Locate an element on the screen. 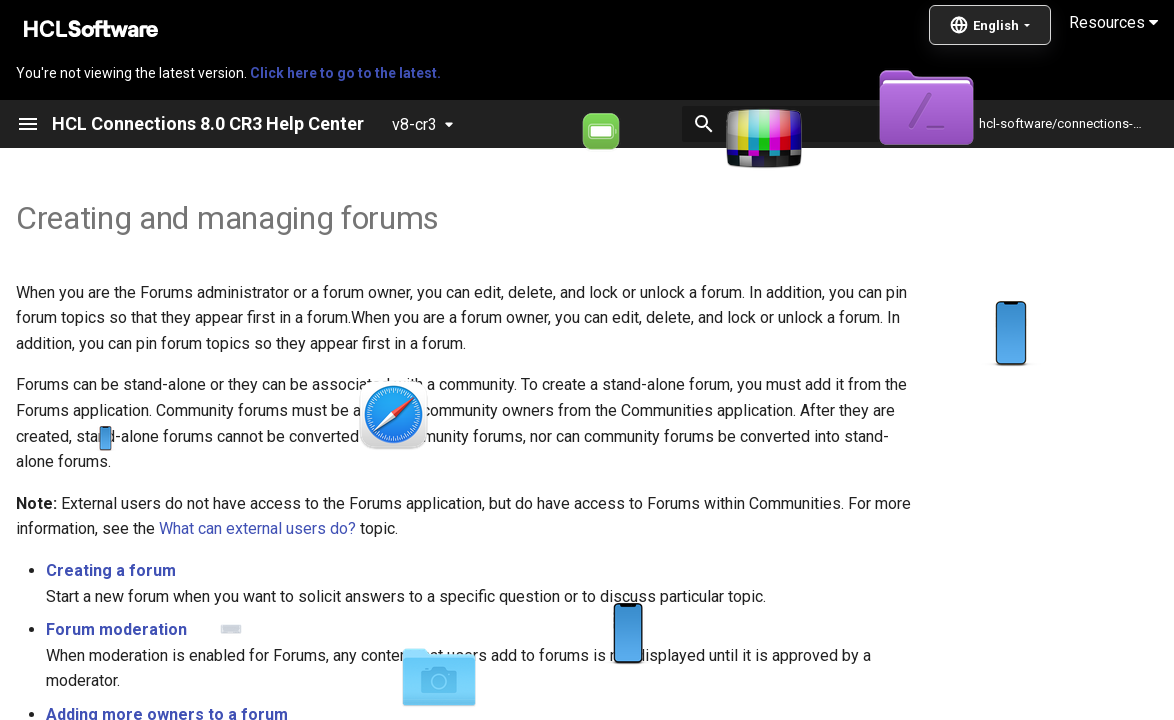 The height and width of the screenshot is (720, 1174). indicates media library is being generated or indexed is located at coordinates (764, 142).